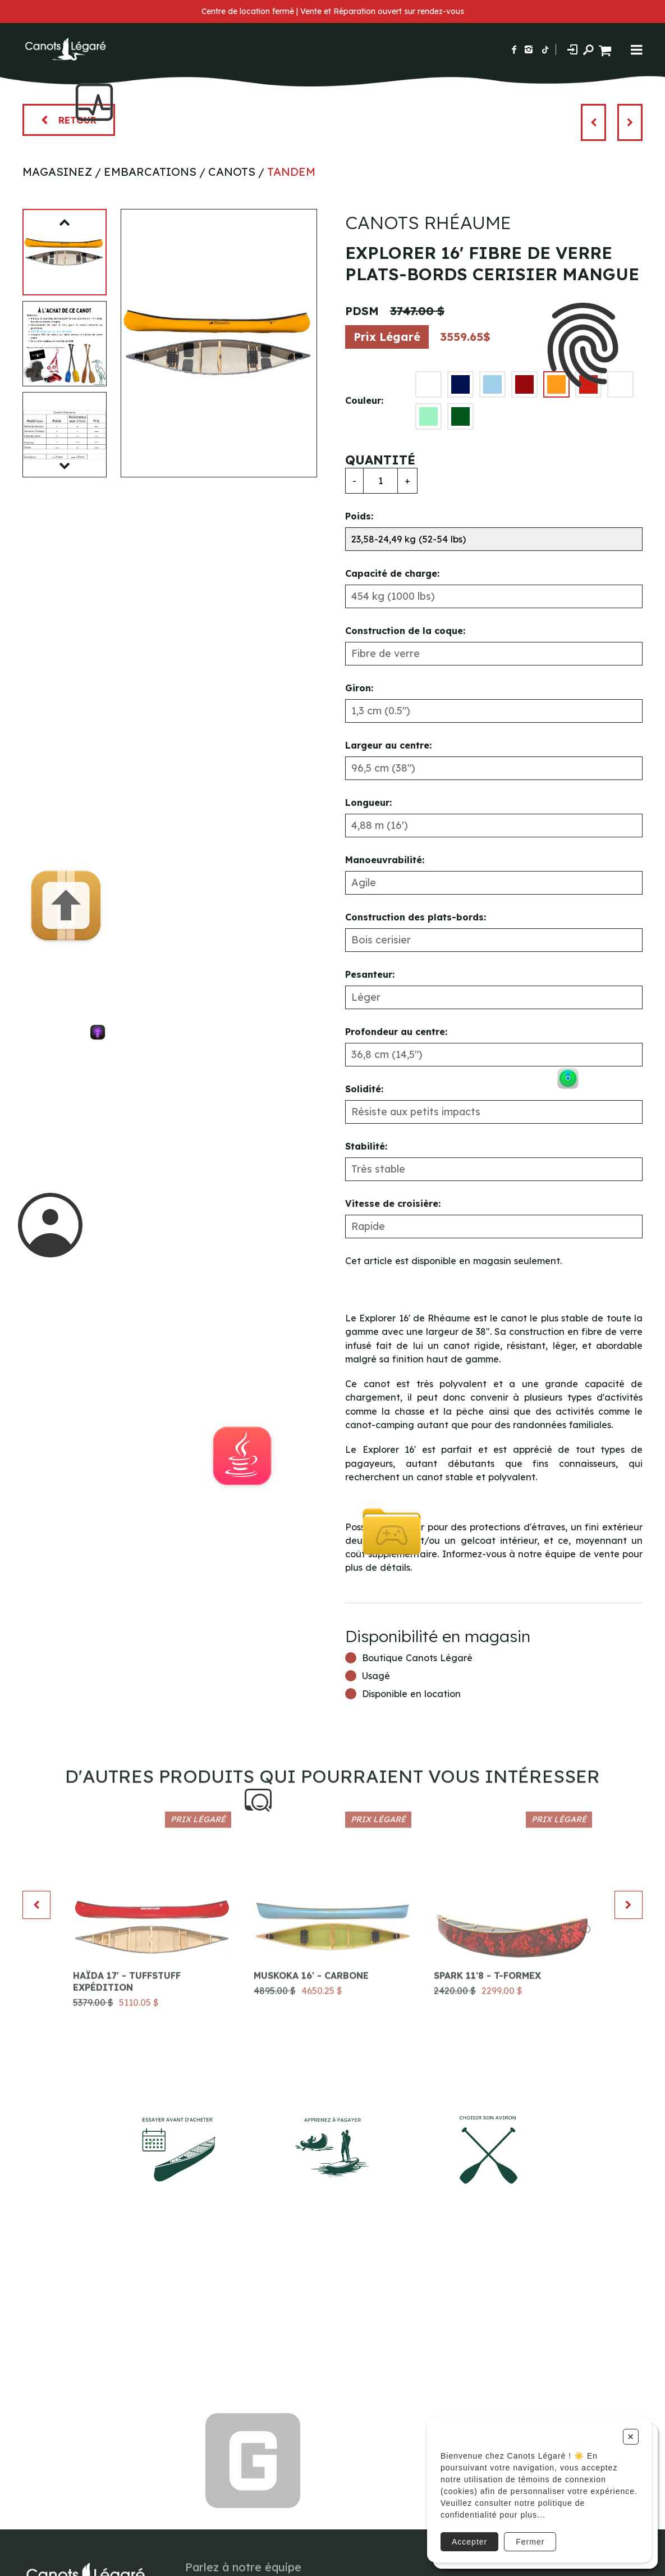  Describe the element at coordinates (253, 2460) in the screenshot. I see `indicates GPRS mobile data connection` at that location.